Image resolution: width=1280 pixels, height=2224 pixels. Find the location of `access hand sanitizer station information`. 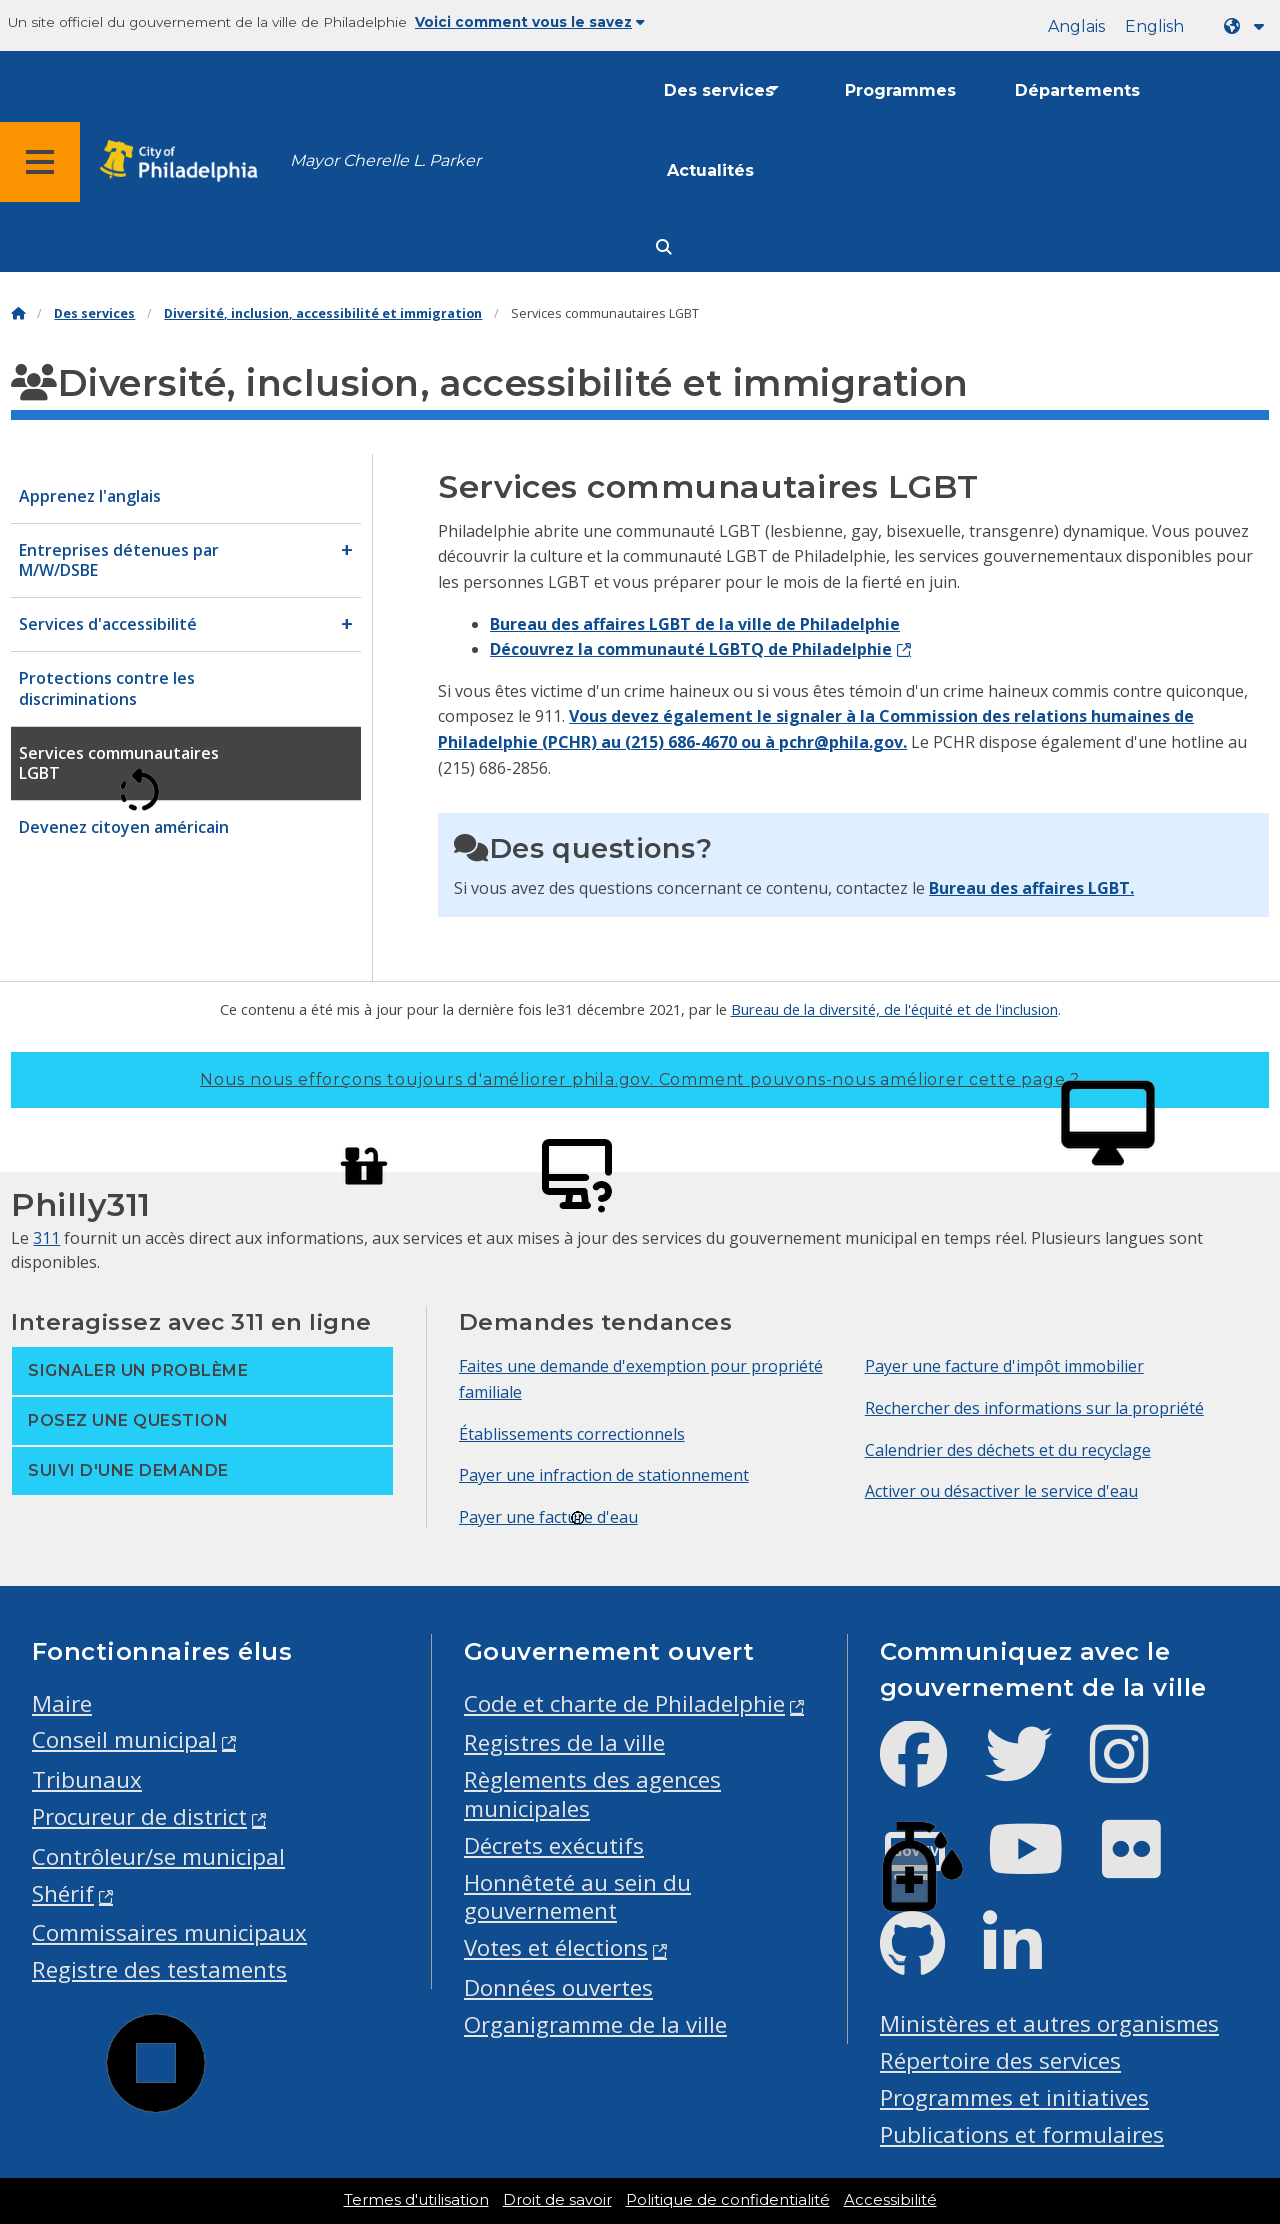

access hand sanitizer station information is located at coordinates (918, 1866).